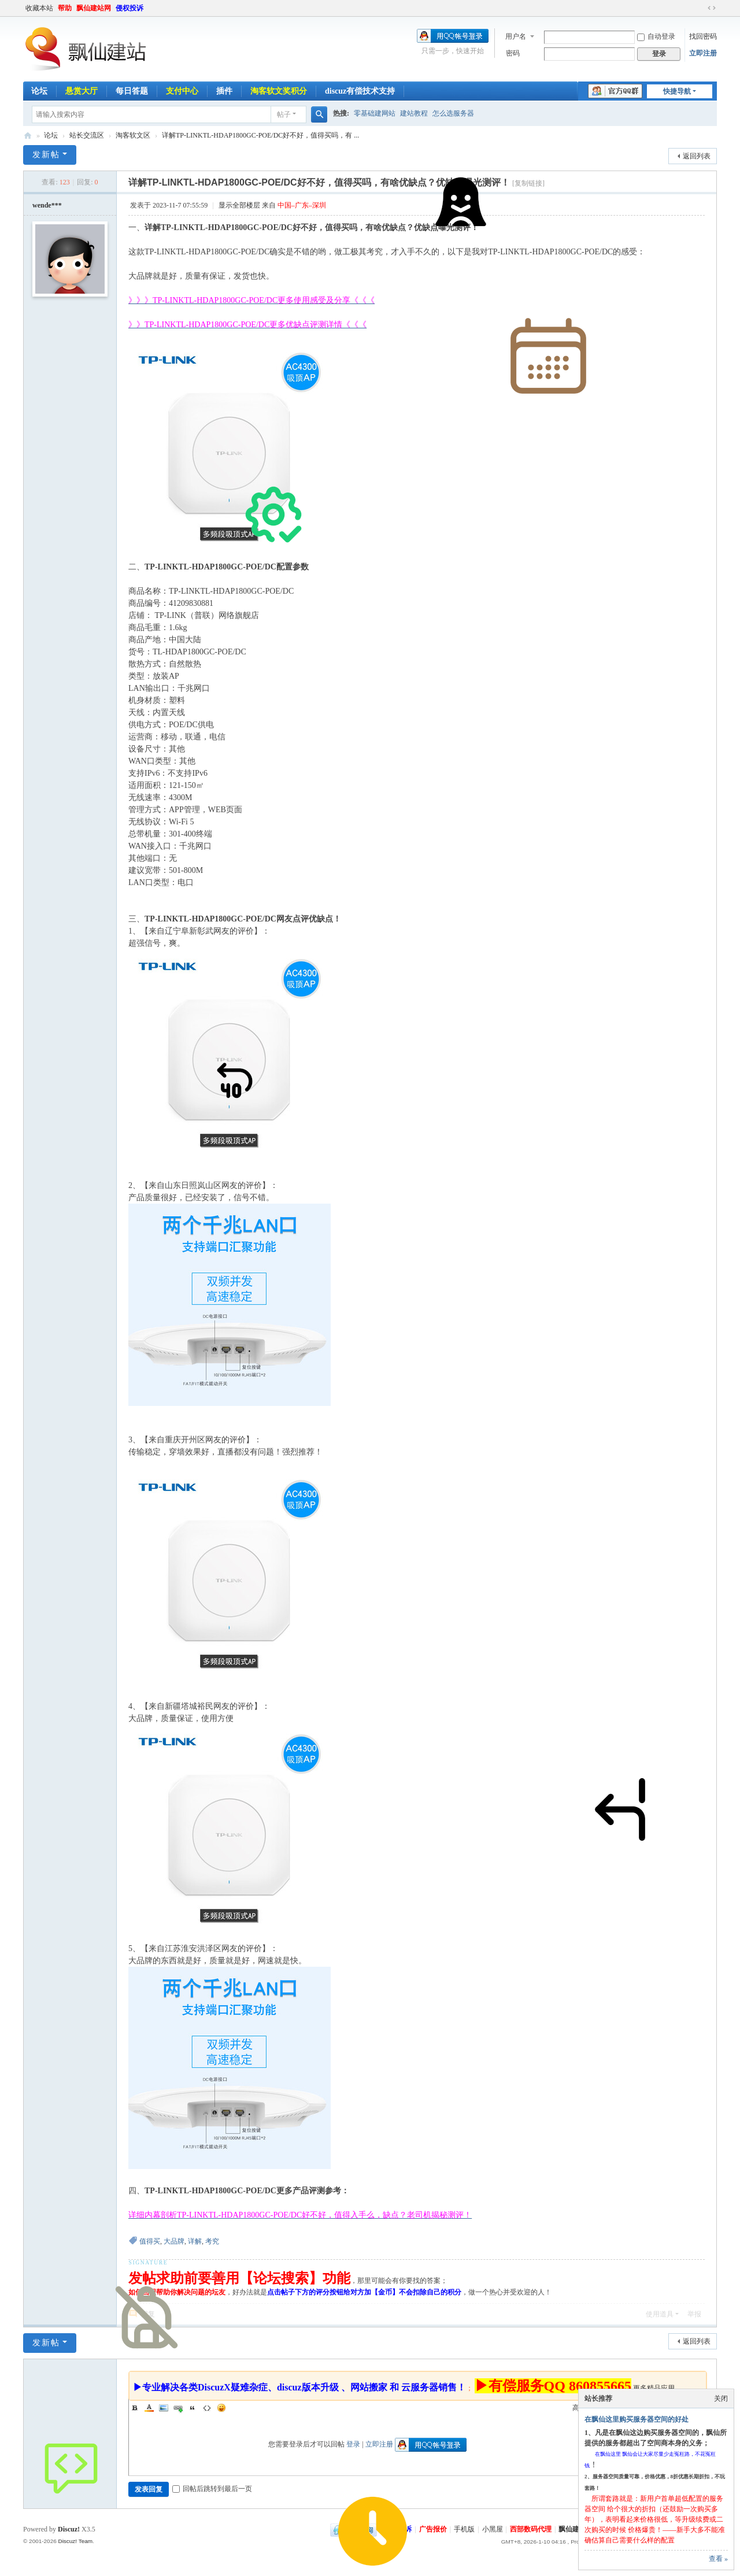 This screenshot has width=740, height=2576. Describe the element at coordinates (234, 1081) in the screenshot. I see `rewind media 40 seconds` at that location.